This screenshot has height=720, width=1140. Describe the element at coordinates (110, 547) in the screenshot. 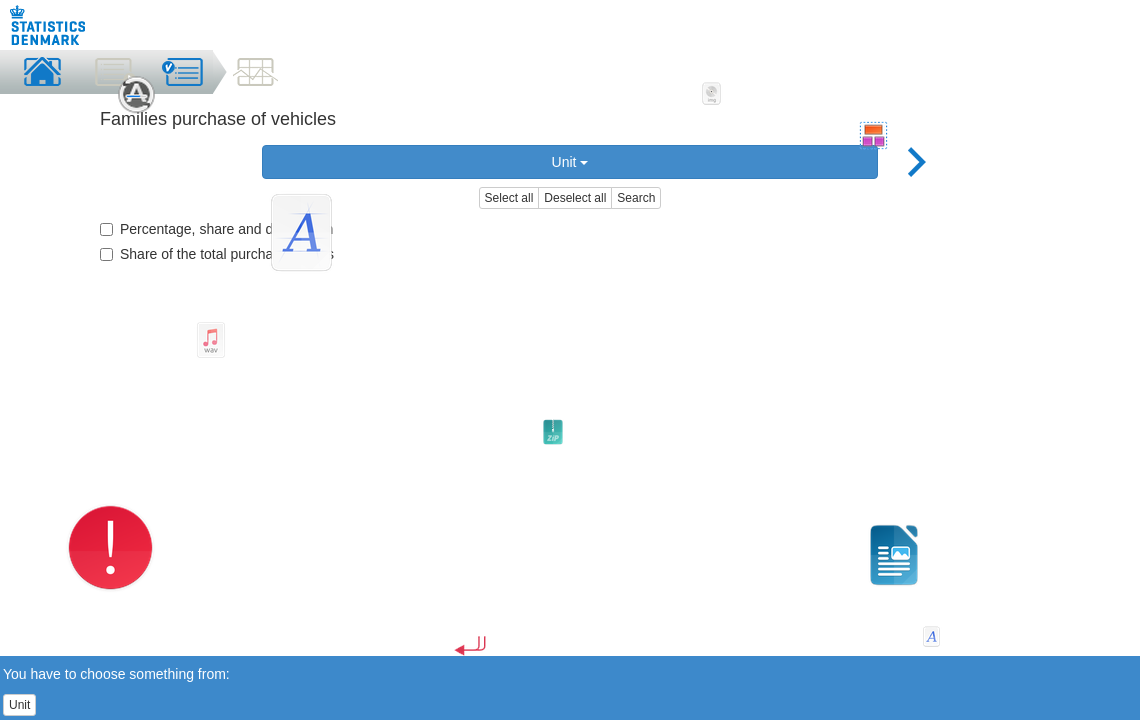

I see `indicates an application error or crash` at that location.